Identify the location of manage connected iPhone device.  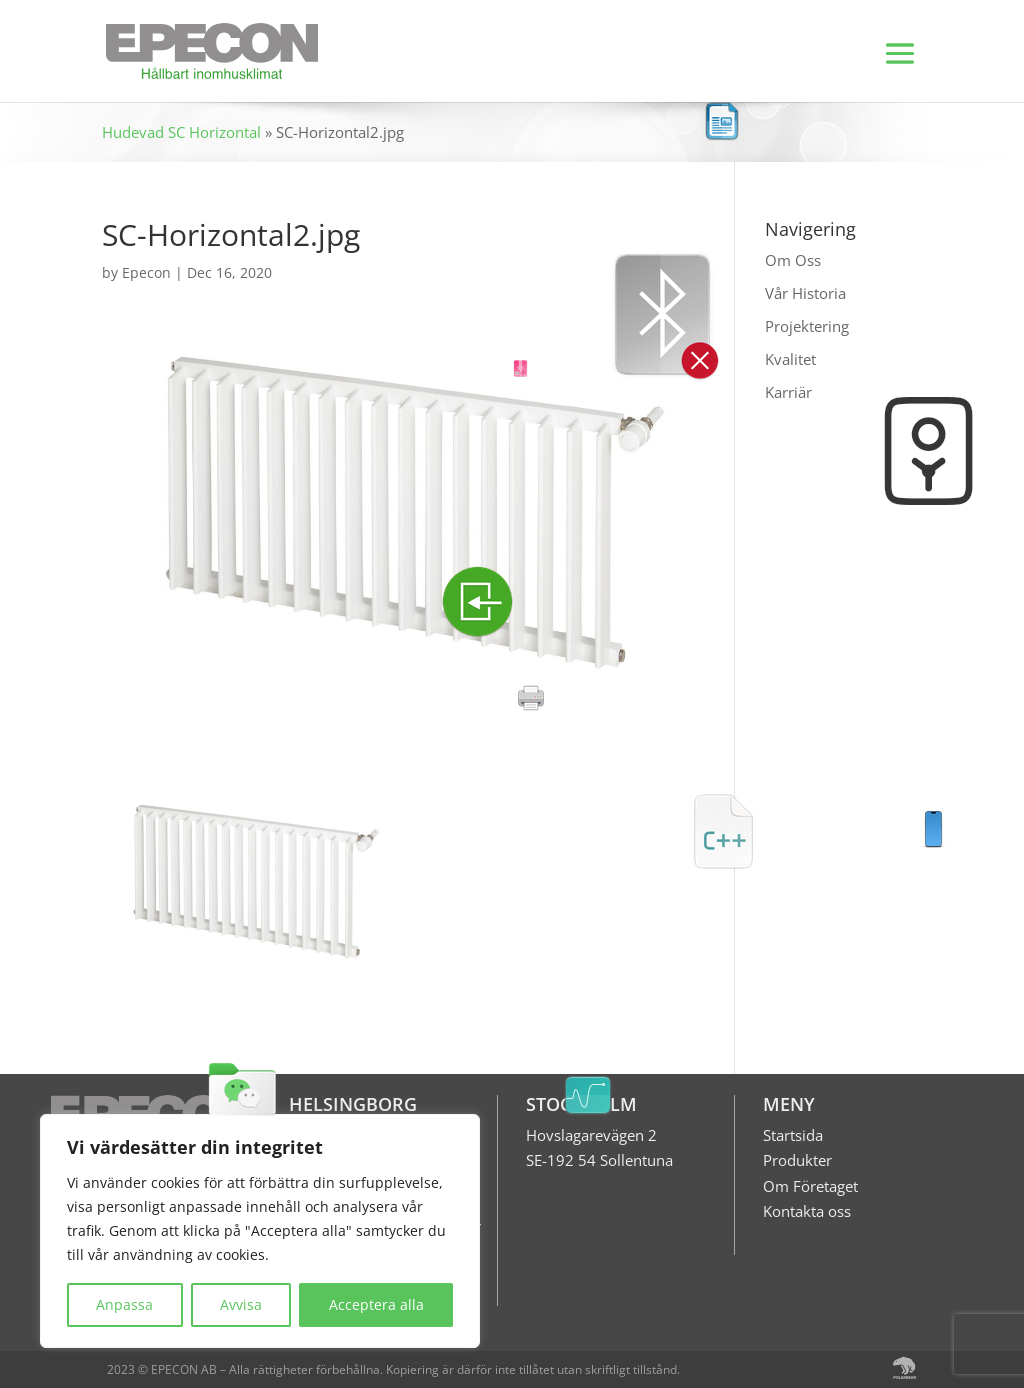
(933, 829).